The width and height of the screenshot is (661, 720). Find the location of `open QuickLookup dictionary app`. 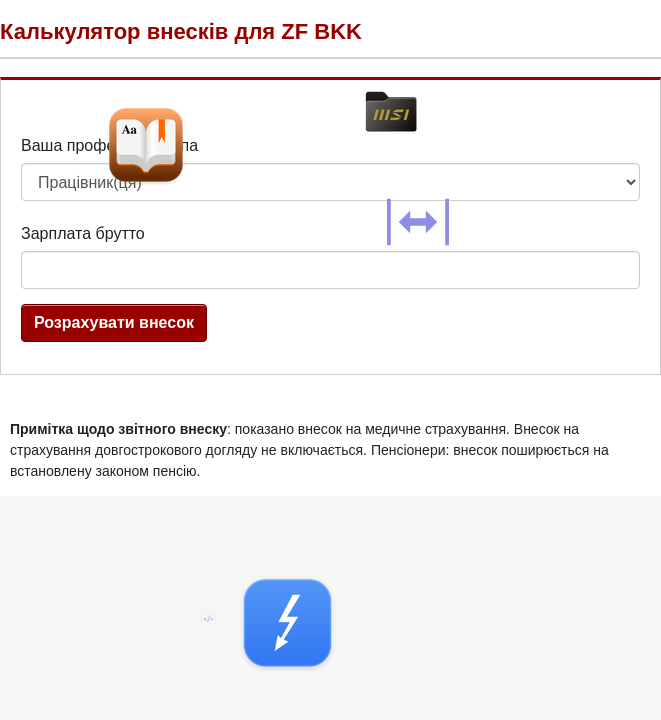

open QuickLookup dictionary app is located at coordinates (146, 145).